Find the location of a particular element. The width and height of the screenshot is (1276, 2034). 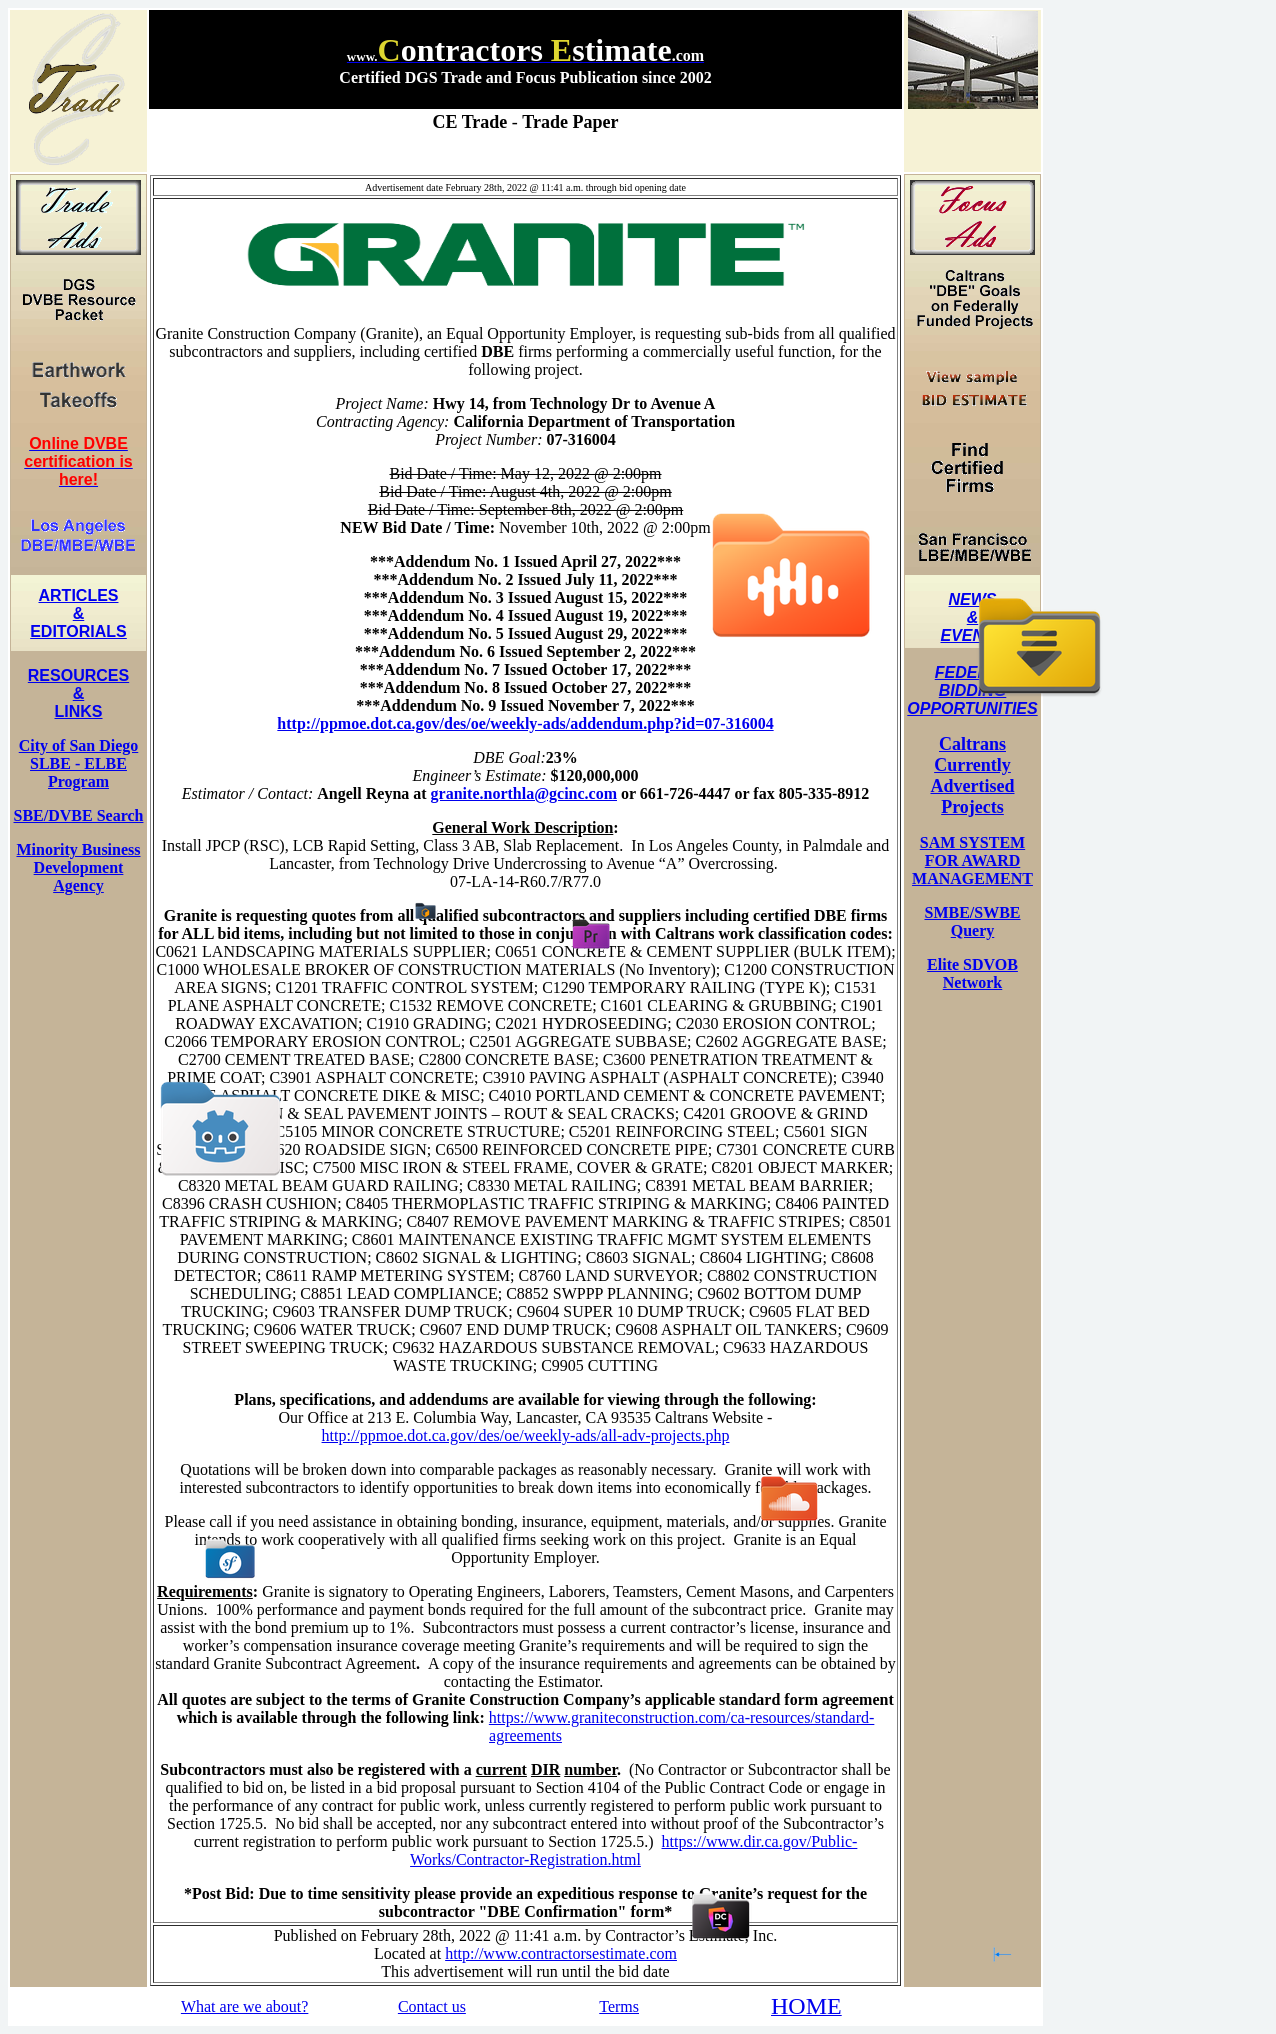

folder containing symfony framework project files is located at coordinates (230, 1560).